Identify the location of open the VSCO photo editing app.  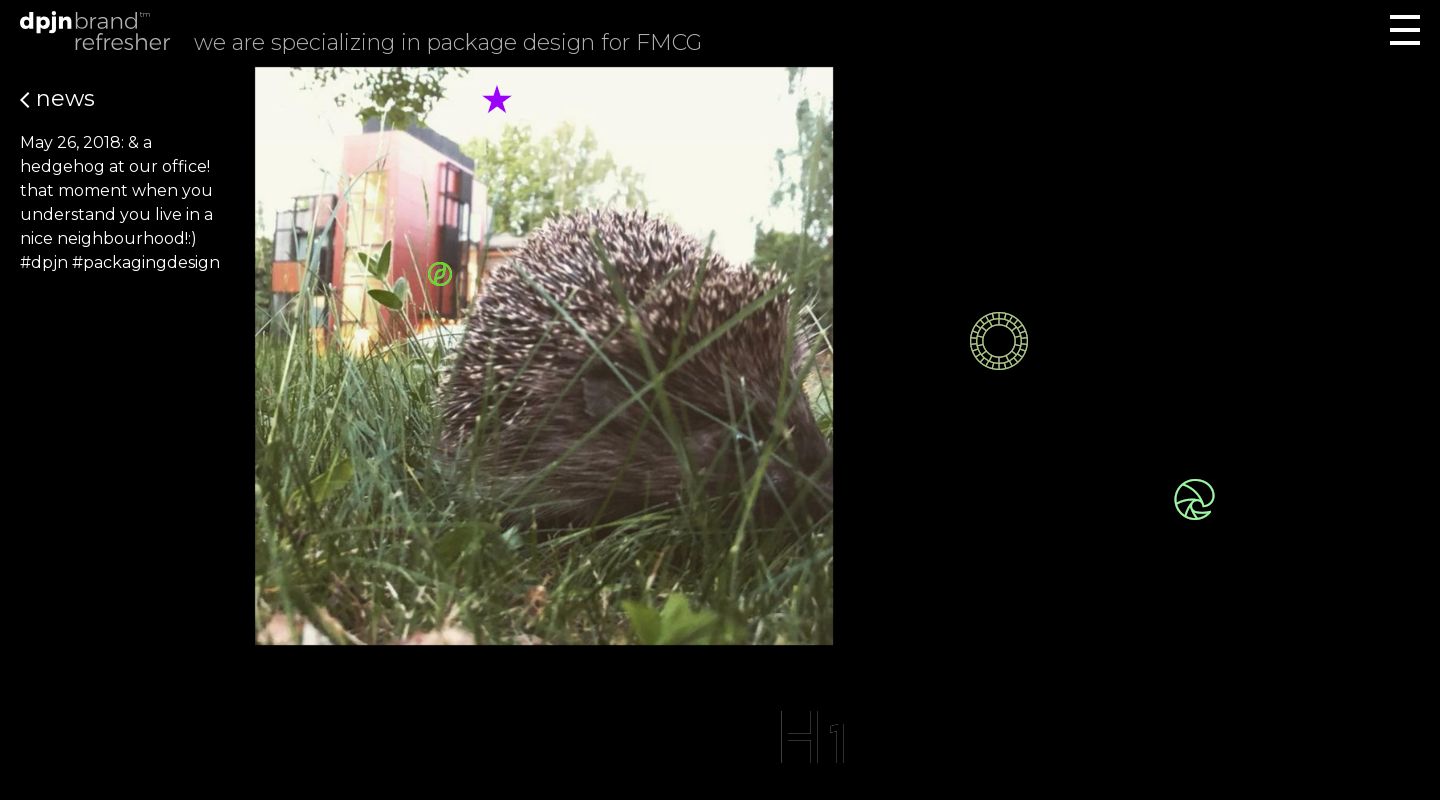
(999, 341).